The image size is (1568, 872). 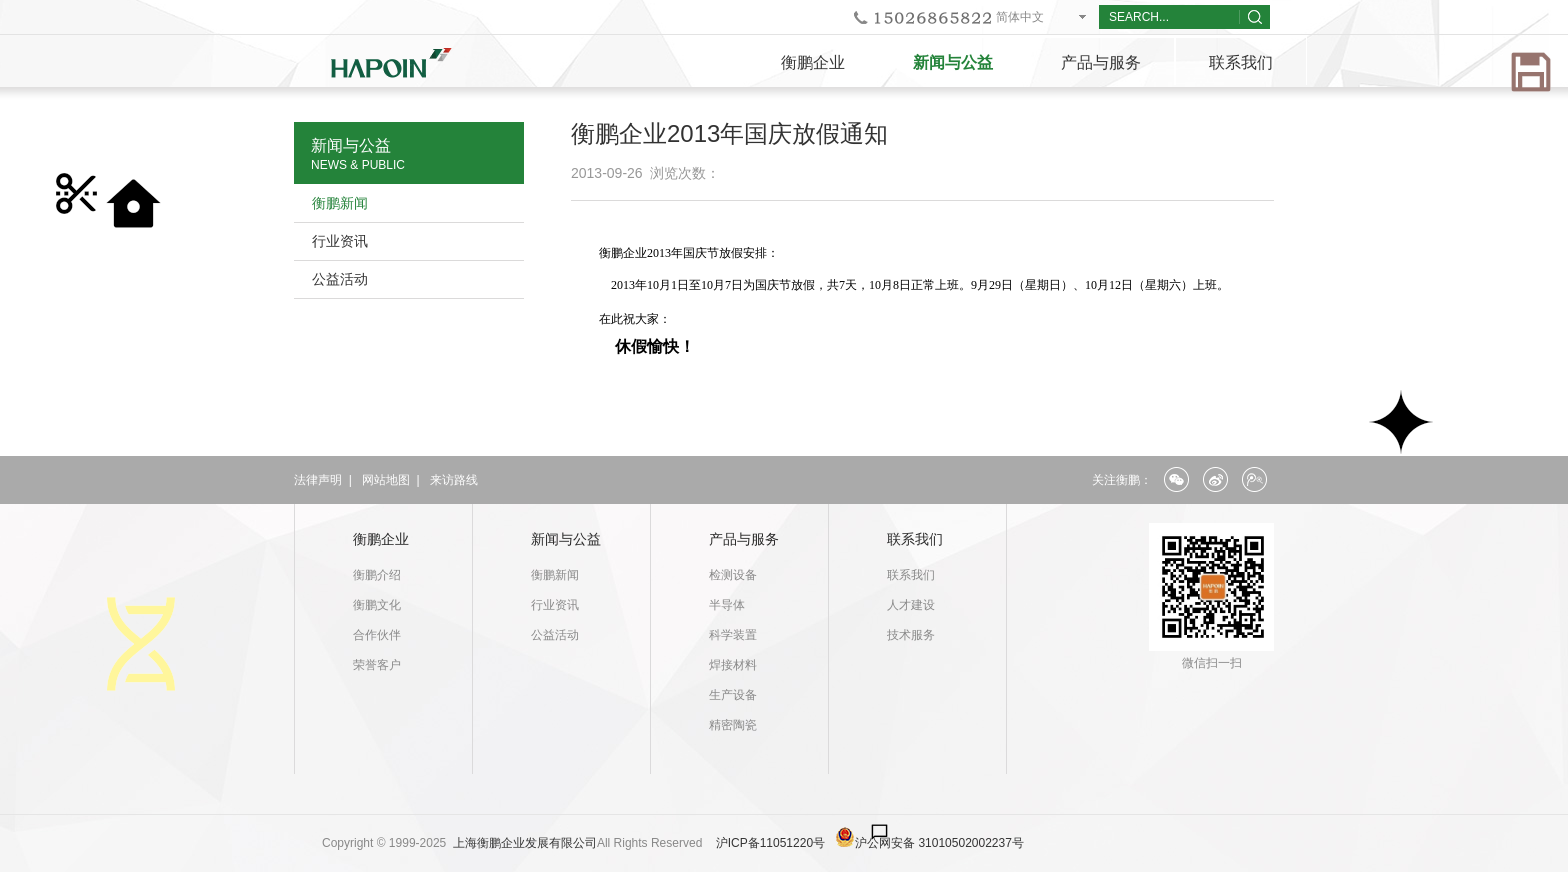 What do you see at coordinates (879, 831) in the screenshot?
I see `open chat or messaging` at bounding box center [879, 831].